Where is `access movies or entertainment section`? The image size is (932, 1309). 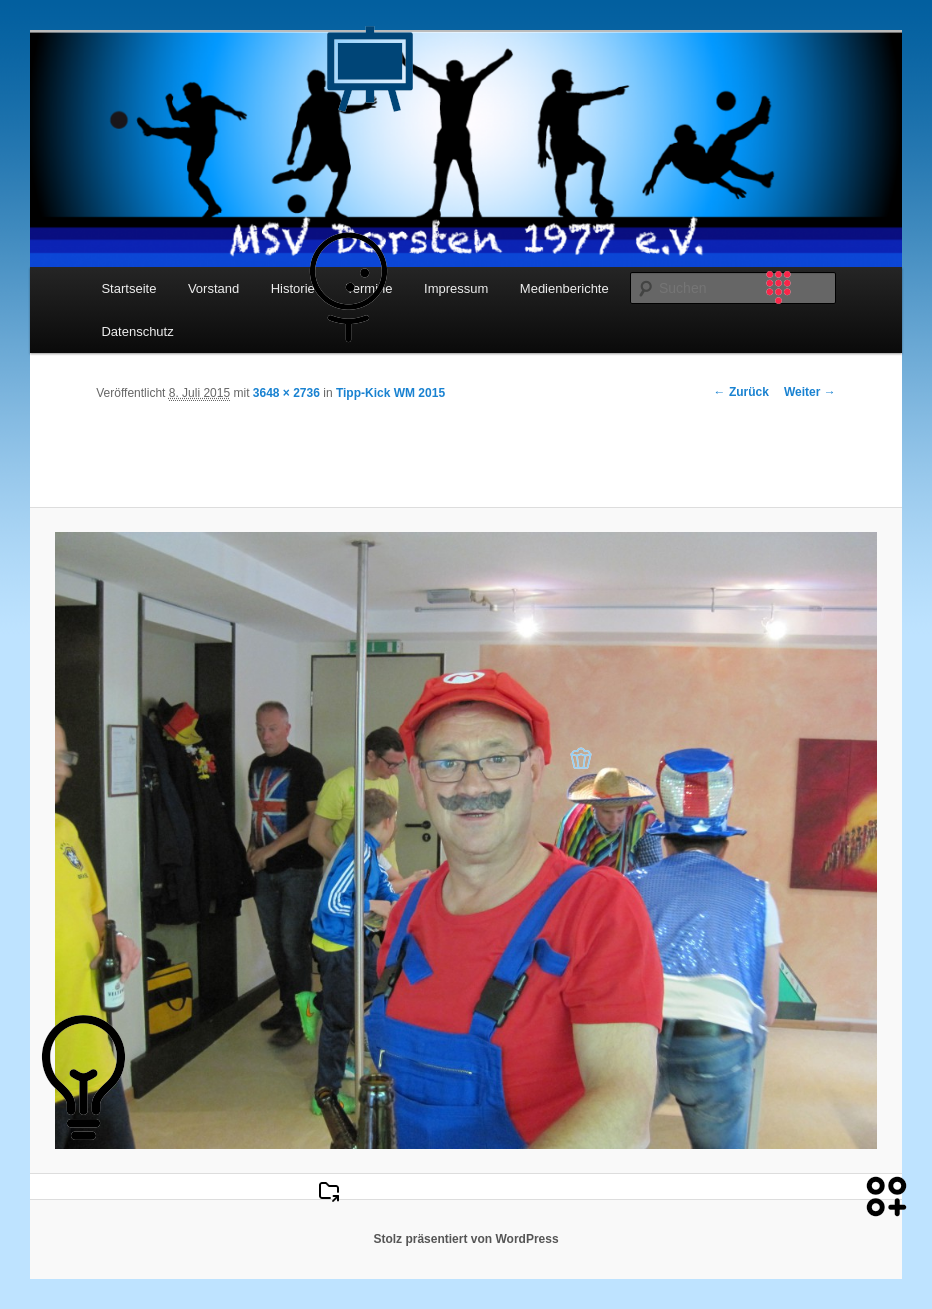
access movies or entertainment section is located at coordinates (581, 759).